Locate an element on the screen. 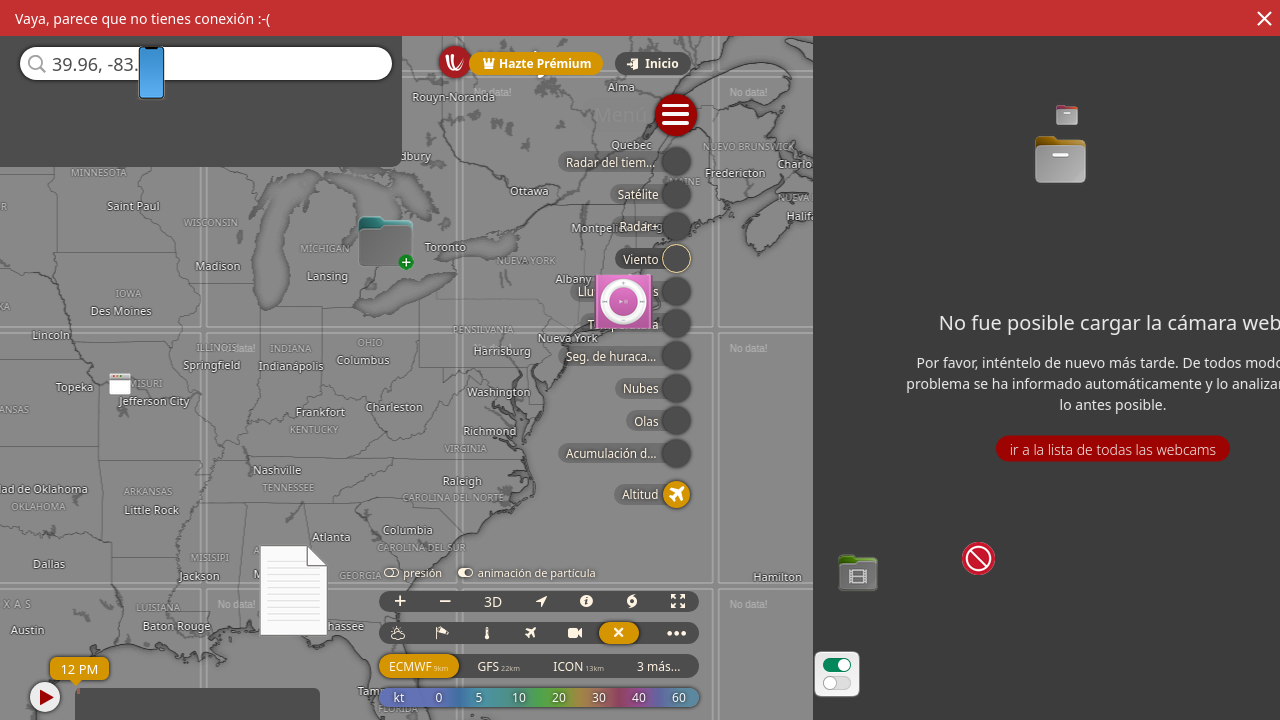 Image resolution: width=1280 pixels, height=720 pixels. iPhone 12 Pro device icon is located at coordinates (151, 73).